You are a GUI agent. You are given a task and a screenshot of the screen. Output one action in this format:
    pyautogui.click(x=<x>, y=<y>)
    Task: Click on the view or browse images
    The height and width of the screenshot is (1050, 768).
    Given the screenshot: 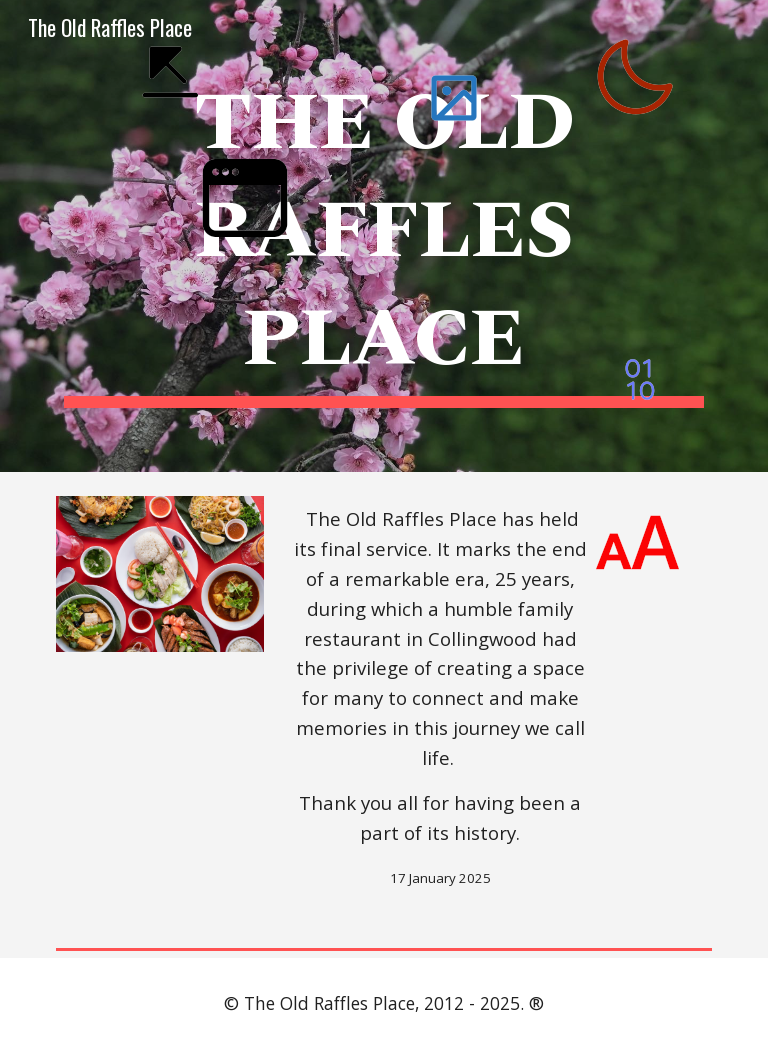 What is the action you would take?
    pyautogui.click(x=454, y=98)
    